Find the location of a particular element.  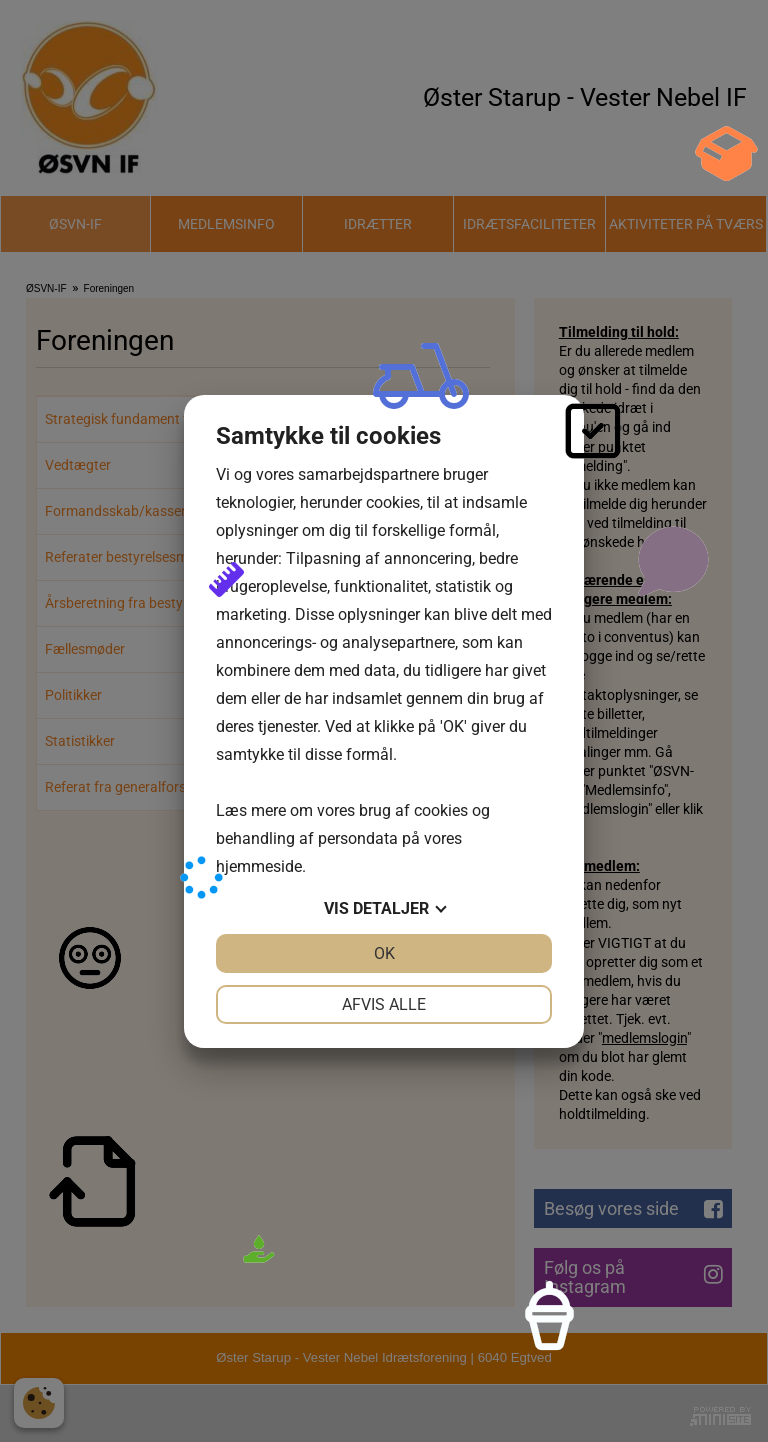

flushed or surprised emoji reaction is located at coordinates (90, 958).